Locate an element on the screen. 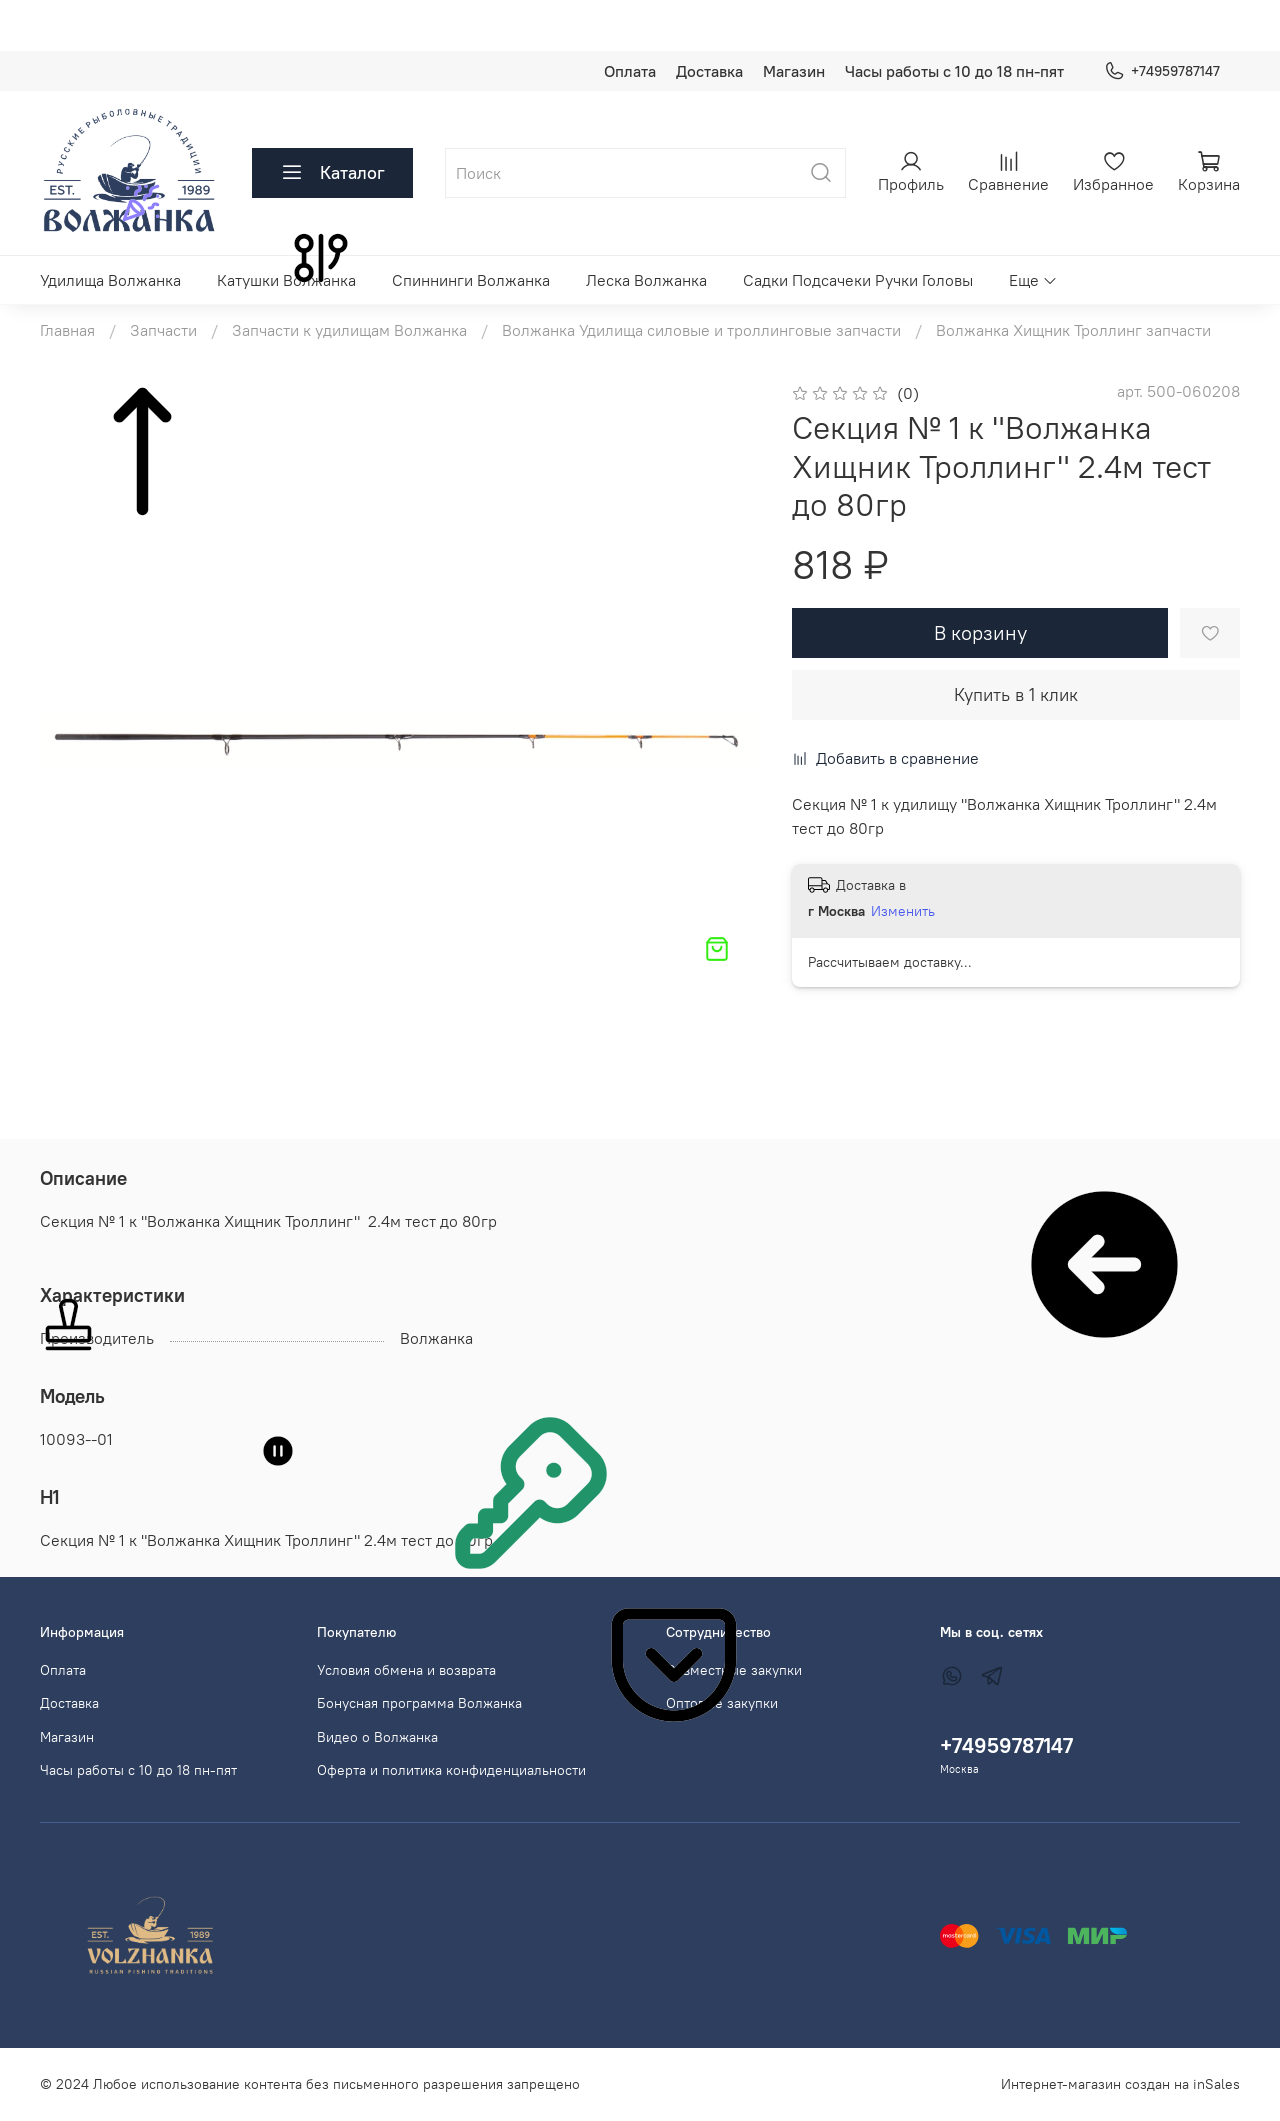 The height and width of the screenshot is (2121, 1280). save to pocket app is located at coordinates (674, 1665).